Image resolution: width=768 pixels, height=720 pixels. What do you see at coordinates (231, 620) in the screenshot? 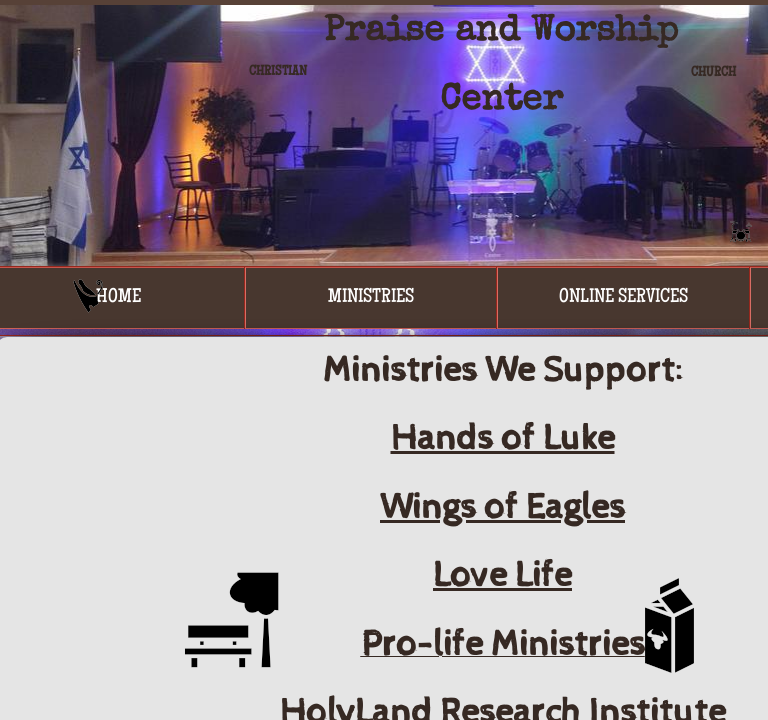
I see `find nearby parks or rest areas` at bounding box center [231, 620].